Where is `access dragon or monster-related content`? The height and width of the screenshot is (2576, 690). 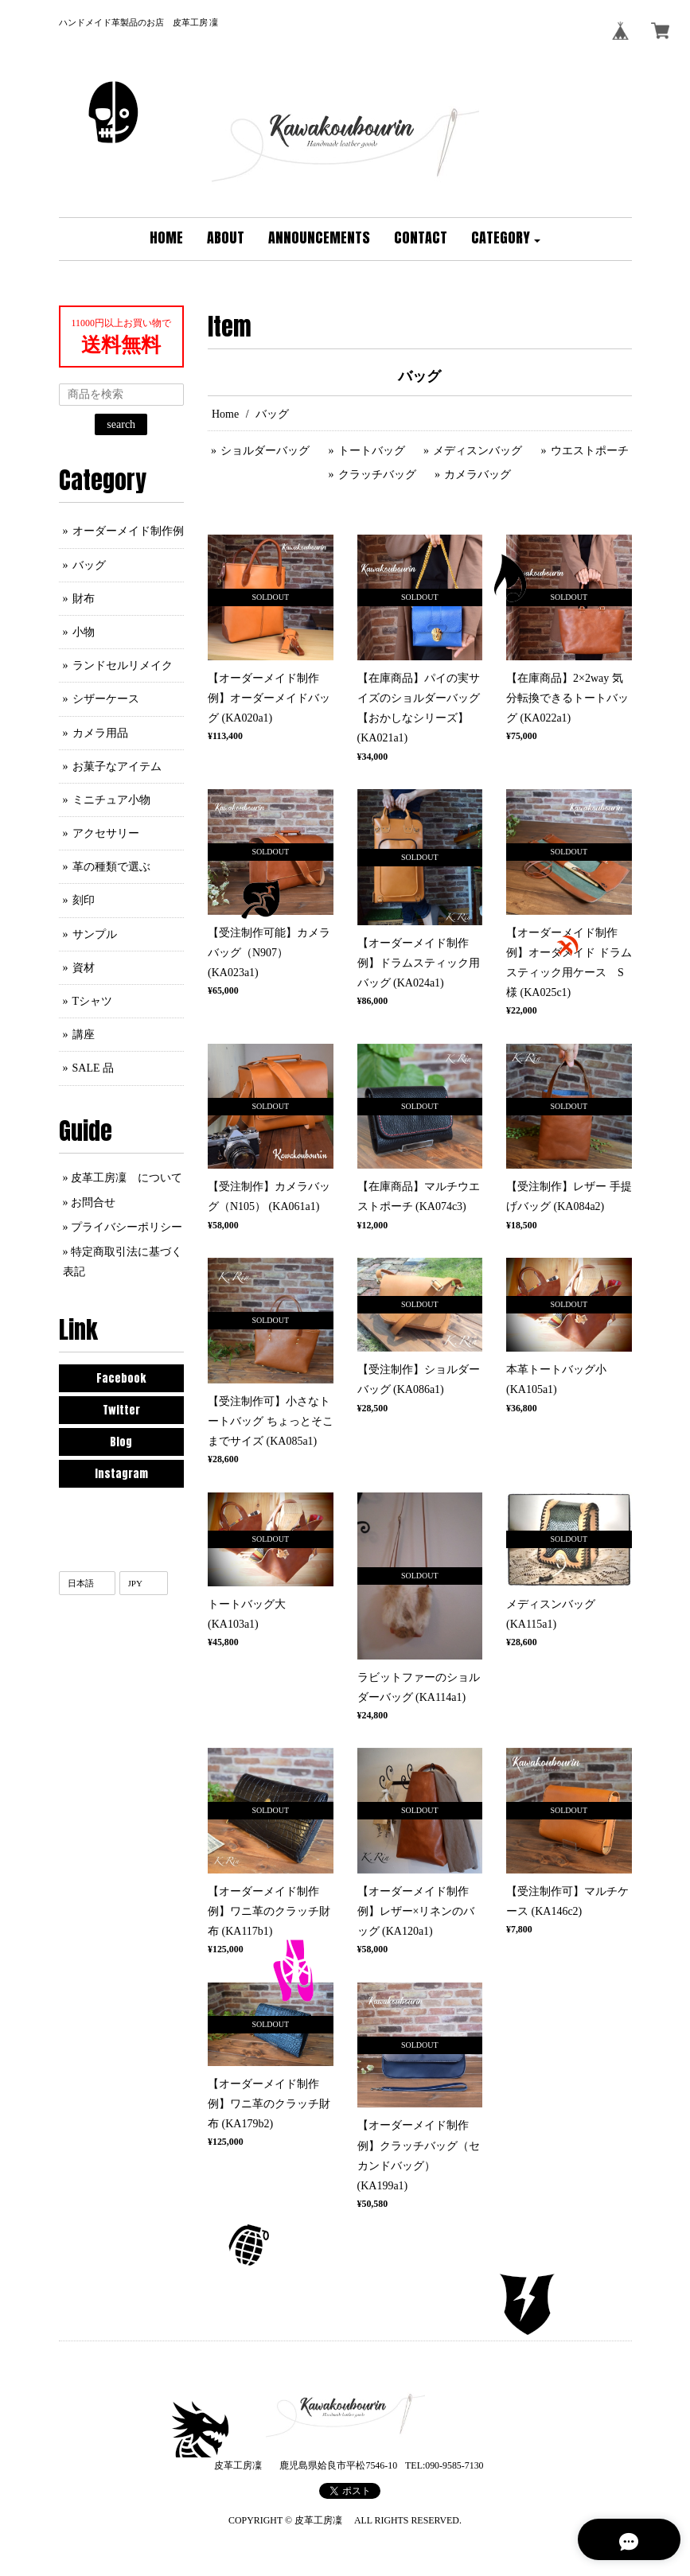
access dragon or monster-related content is located at coordinates (200, 2429).